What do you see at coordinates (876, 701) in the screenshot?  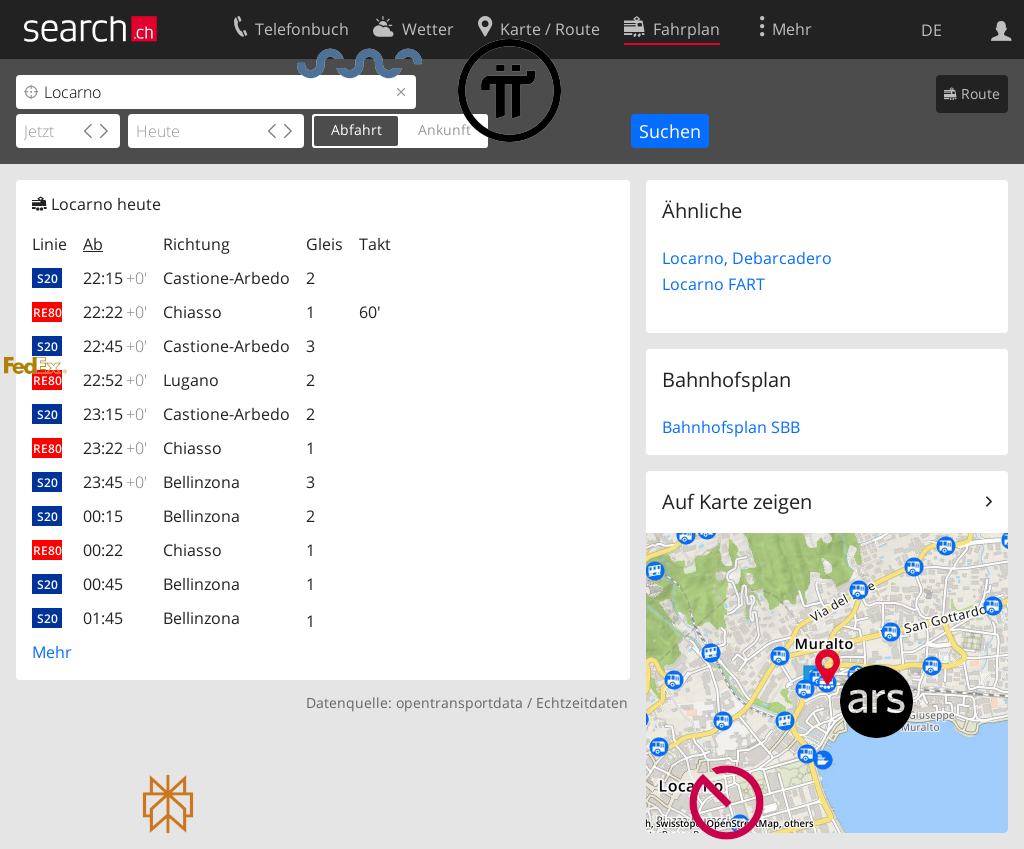 I see `visit ars technica website` at bounding box center [876, 701].